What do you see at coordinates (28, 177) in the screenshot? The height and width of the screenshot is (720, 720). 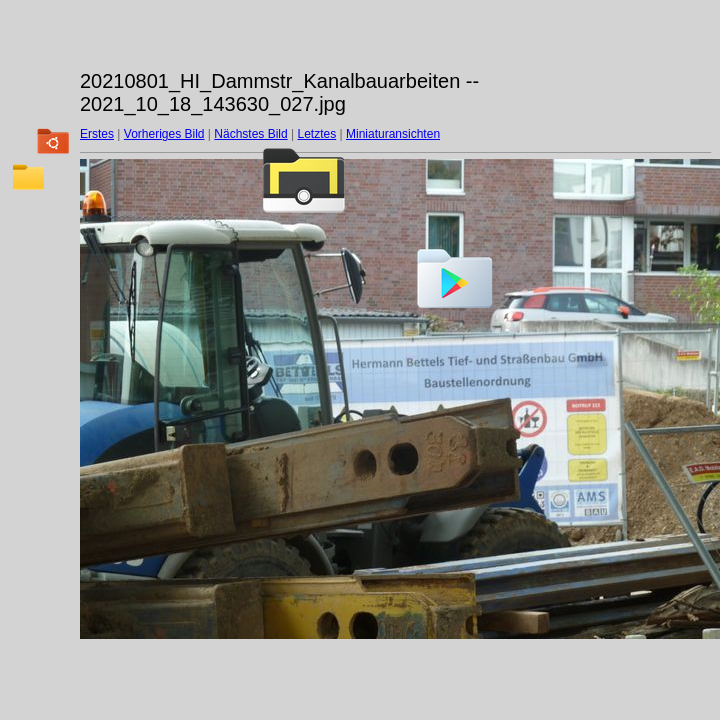 I see `open a folder to view its contents` at bounding box center [28, 177].